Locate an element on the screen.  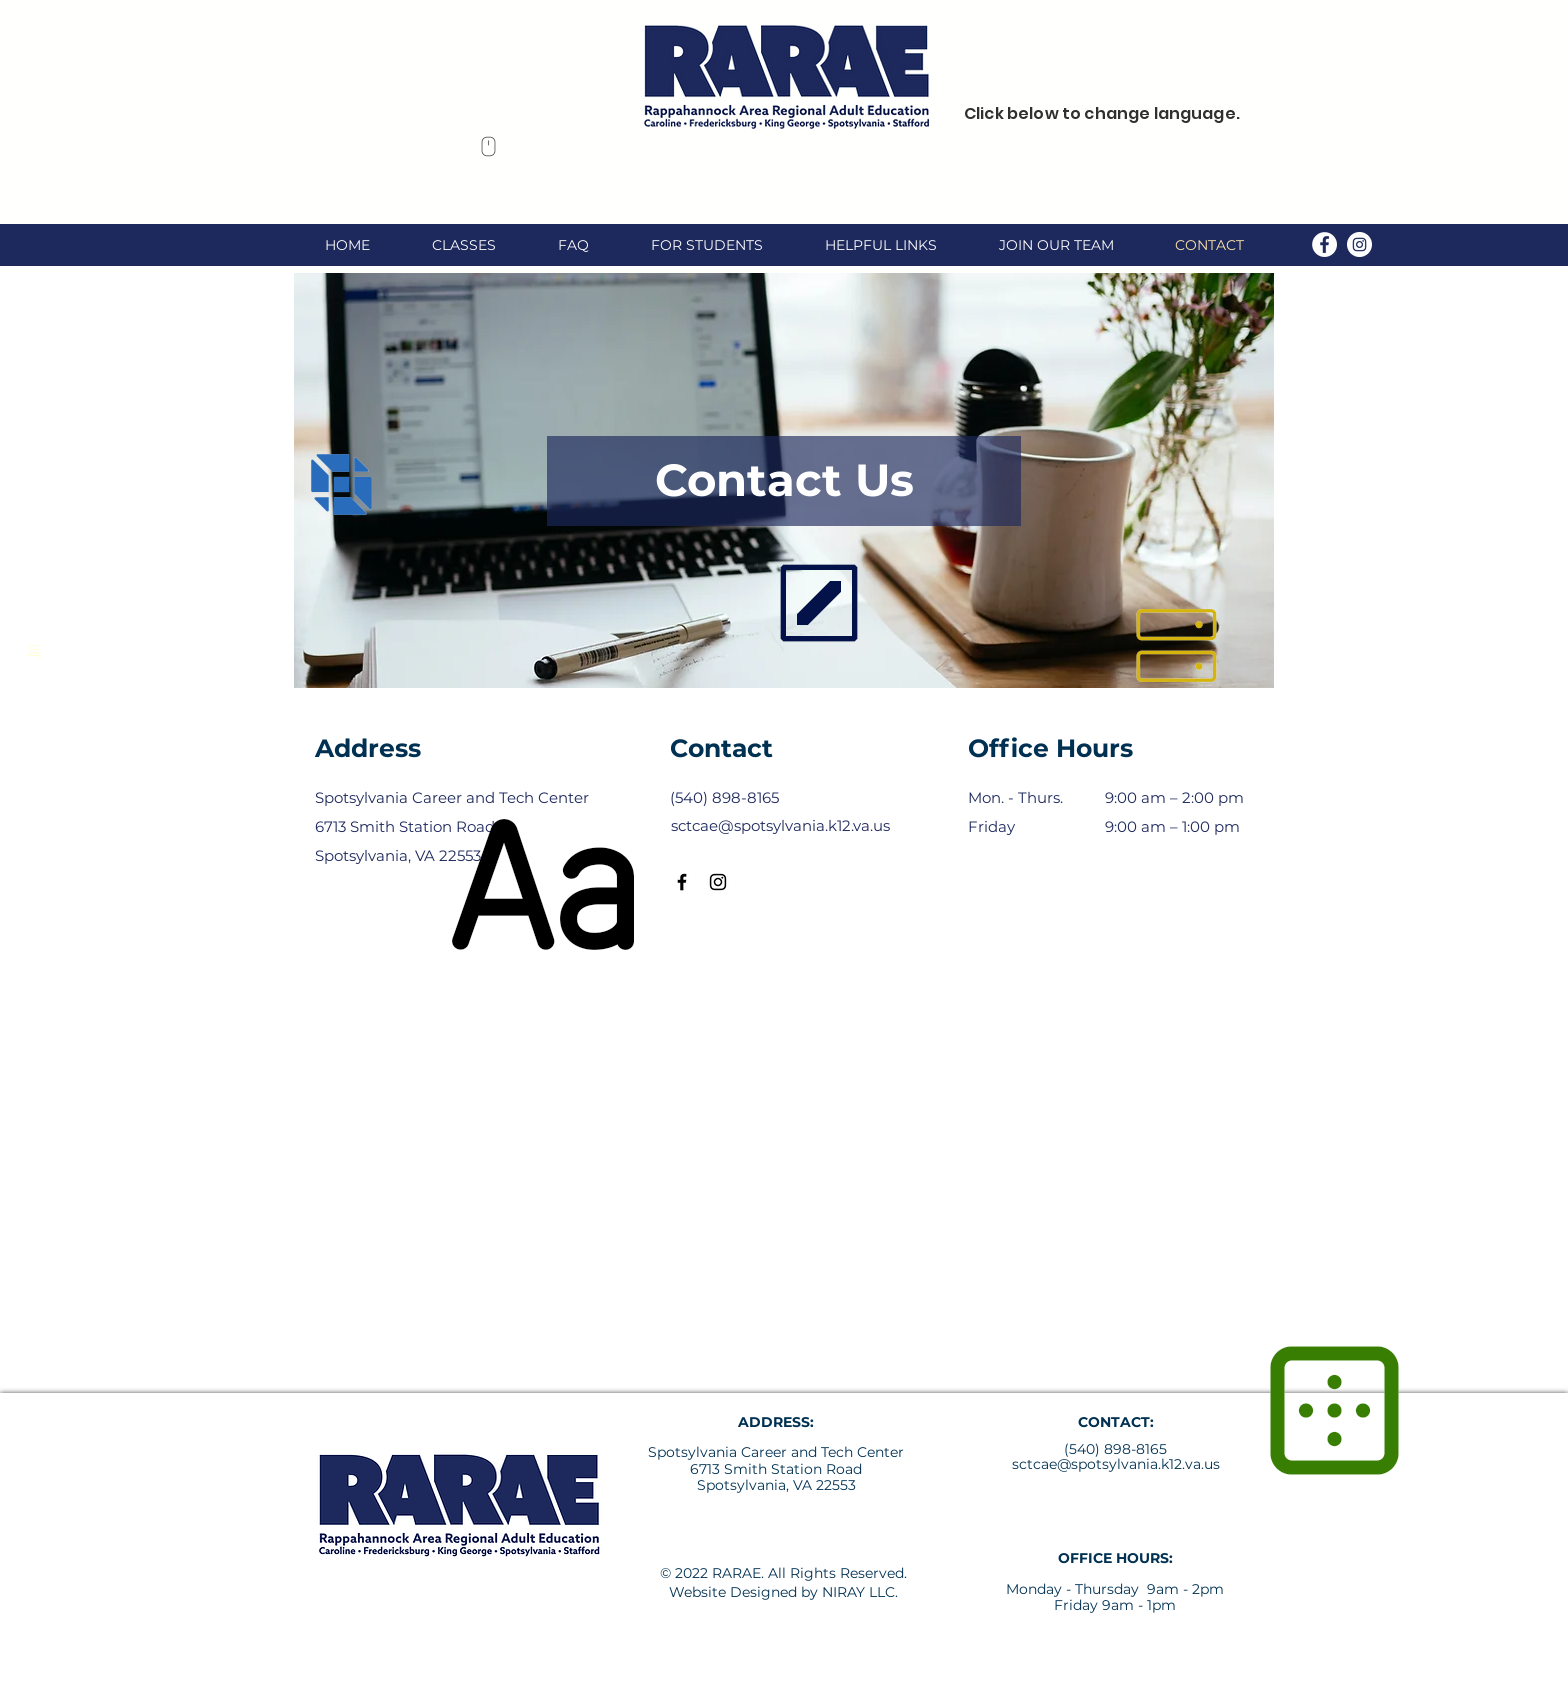
adjust text formatting and font settings is located at coordinates (543, 893).